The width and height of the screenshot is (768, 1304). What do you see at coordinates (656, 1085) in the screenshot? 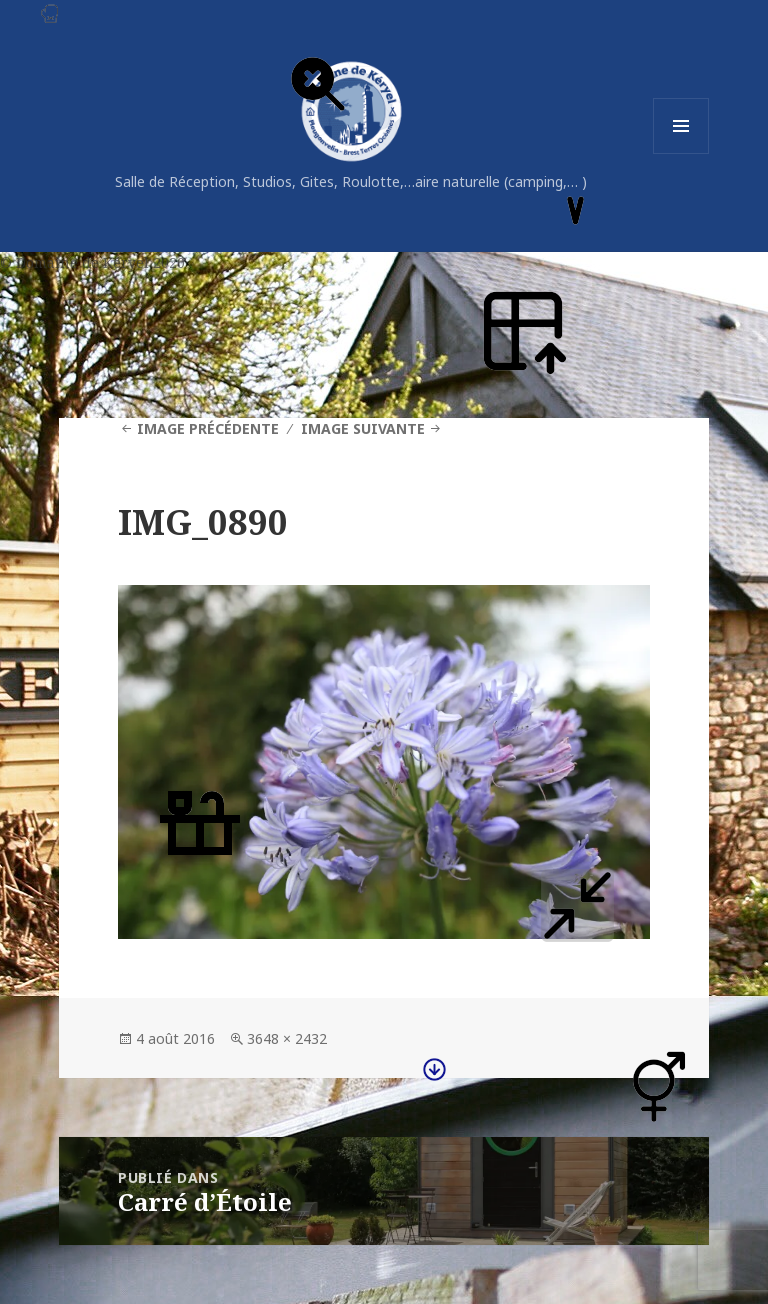
I see `select intersex gender identity` at bounding box center [656, 1085].